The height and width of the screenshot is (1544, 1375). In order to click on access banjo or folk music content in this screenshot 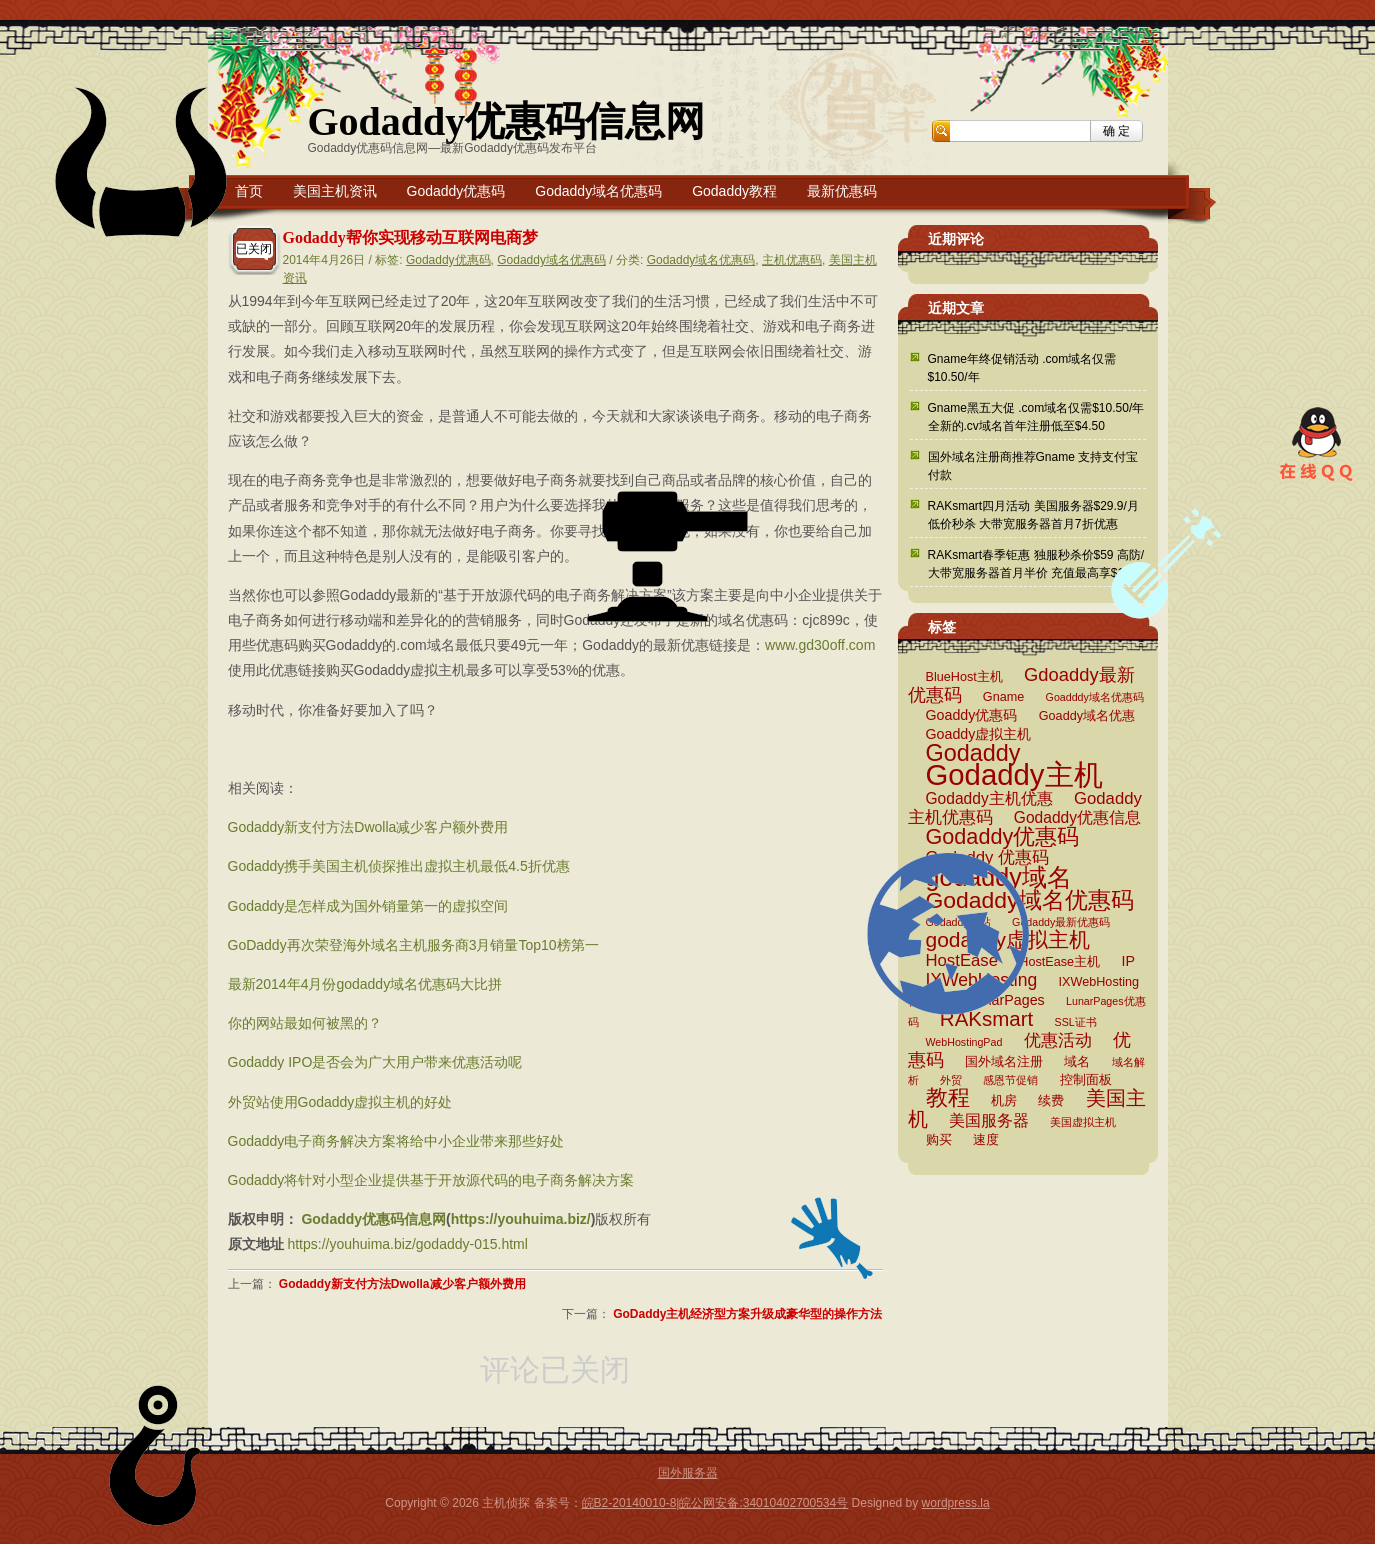, I will do `click(1166, 563)`.